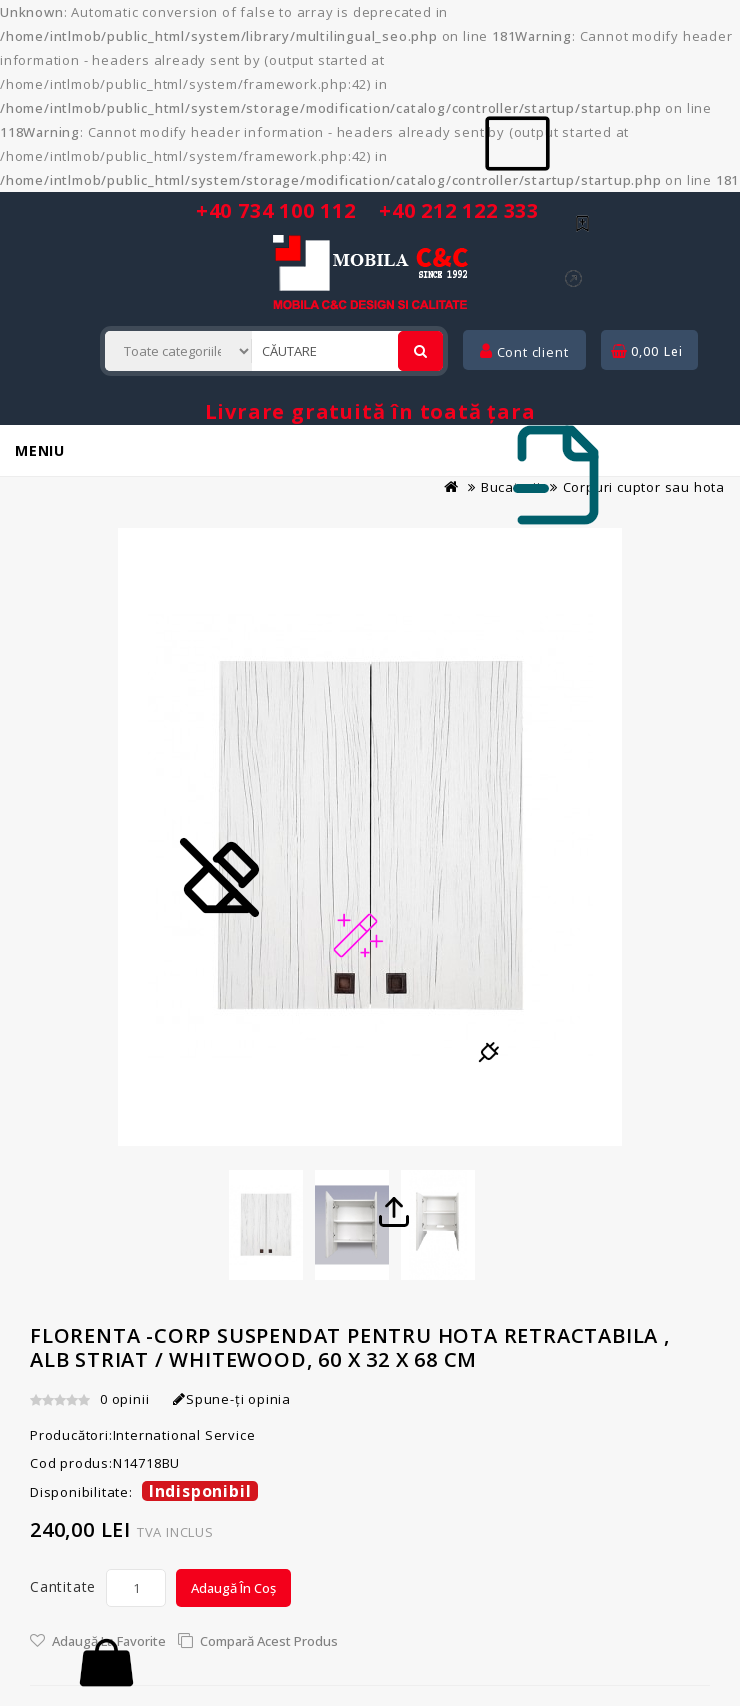 The width and height of the screenshot is (740, 1706). What do you see at coordinates (355, 935) in the screenshot?
I see `apply auto-enhance or magic editing to content` at bounding box center [355, 935].